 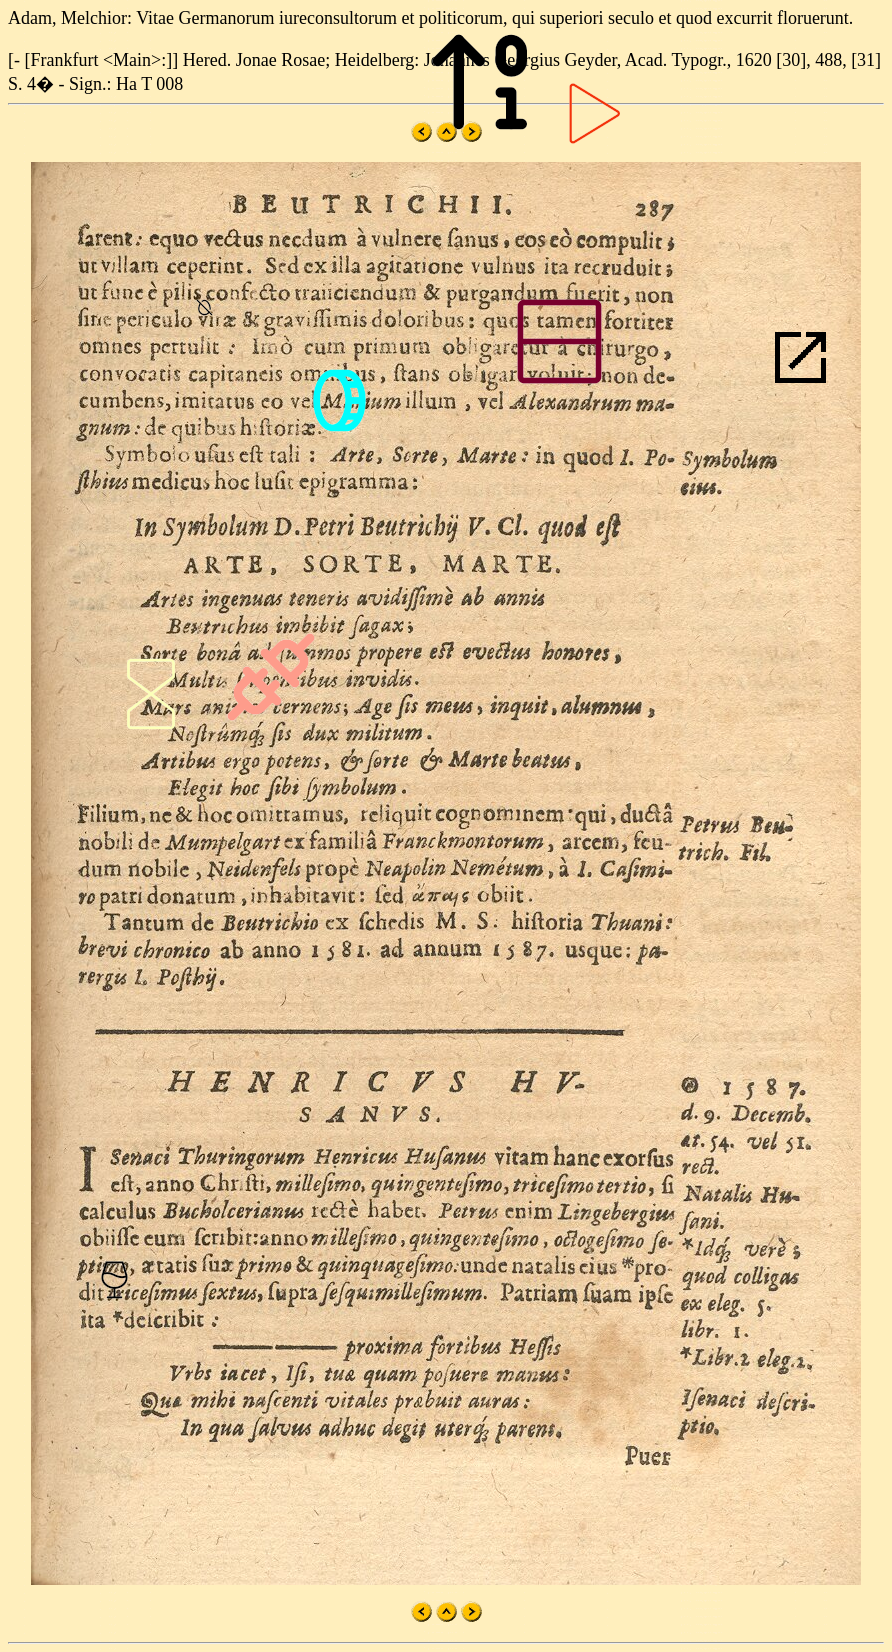 What do you see at coordinates (485, 82) in the screenshot?
I see `sort in ascending numerical order` at bounding box center [485, 82].